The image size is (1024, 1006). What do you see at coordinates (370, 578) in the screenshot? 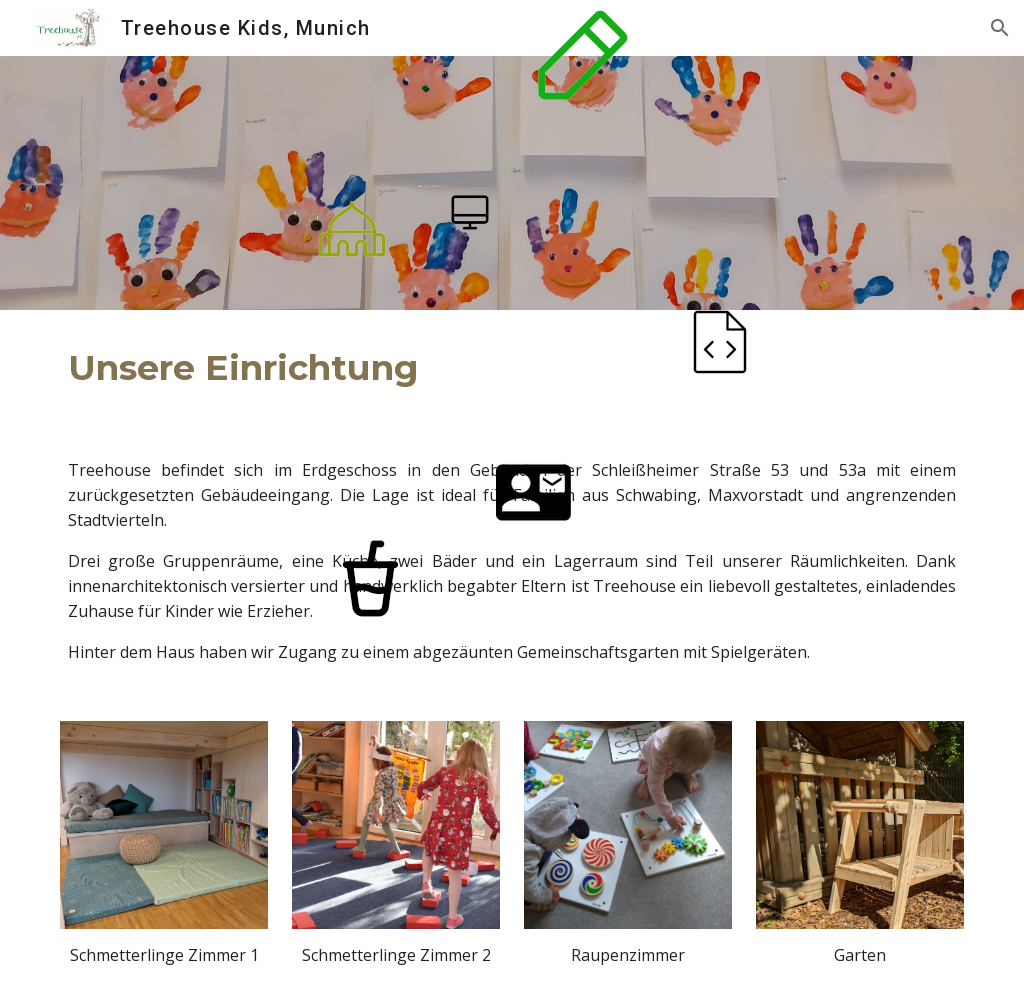
I see `order a beverage or drink` at bounding box center [370, 578].